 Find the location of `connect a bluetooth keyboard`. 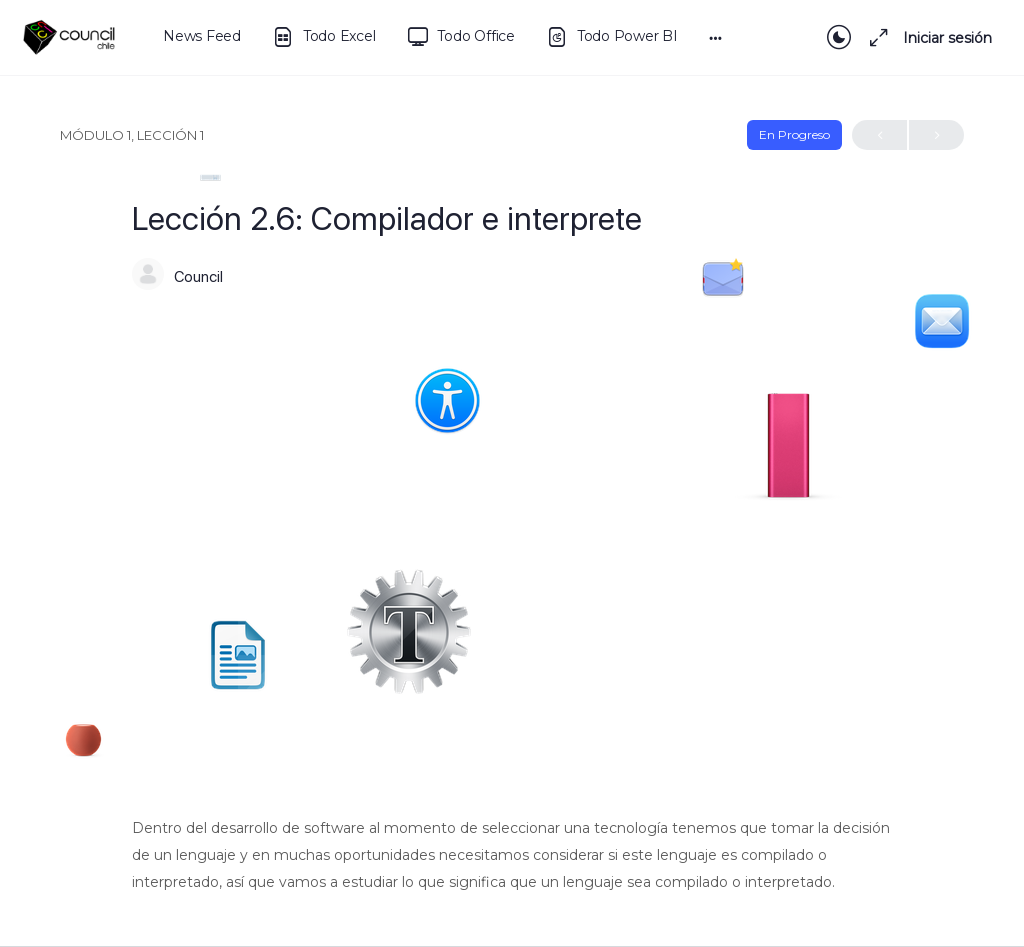

connect a bluetooth keyboard is located at coordinates (210, 177).